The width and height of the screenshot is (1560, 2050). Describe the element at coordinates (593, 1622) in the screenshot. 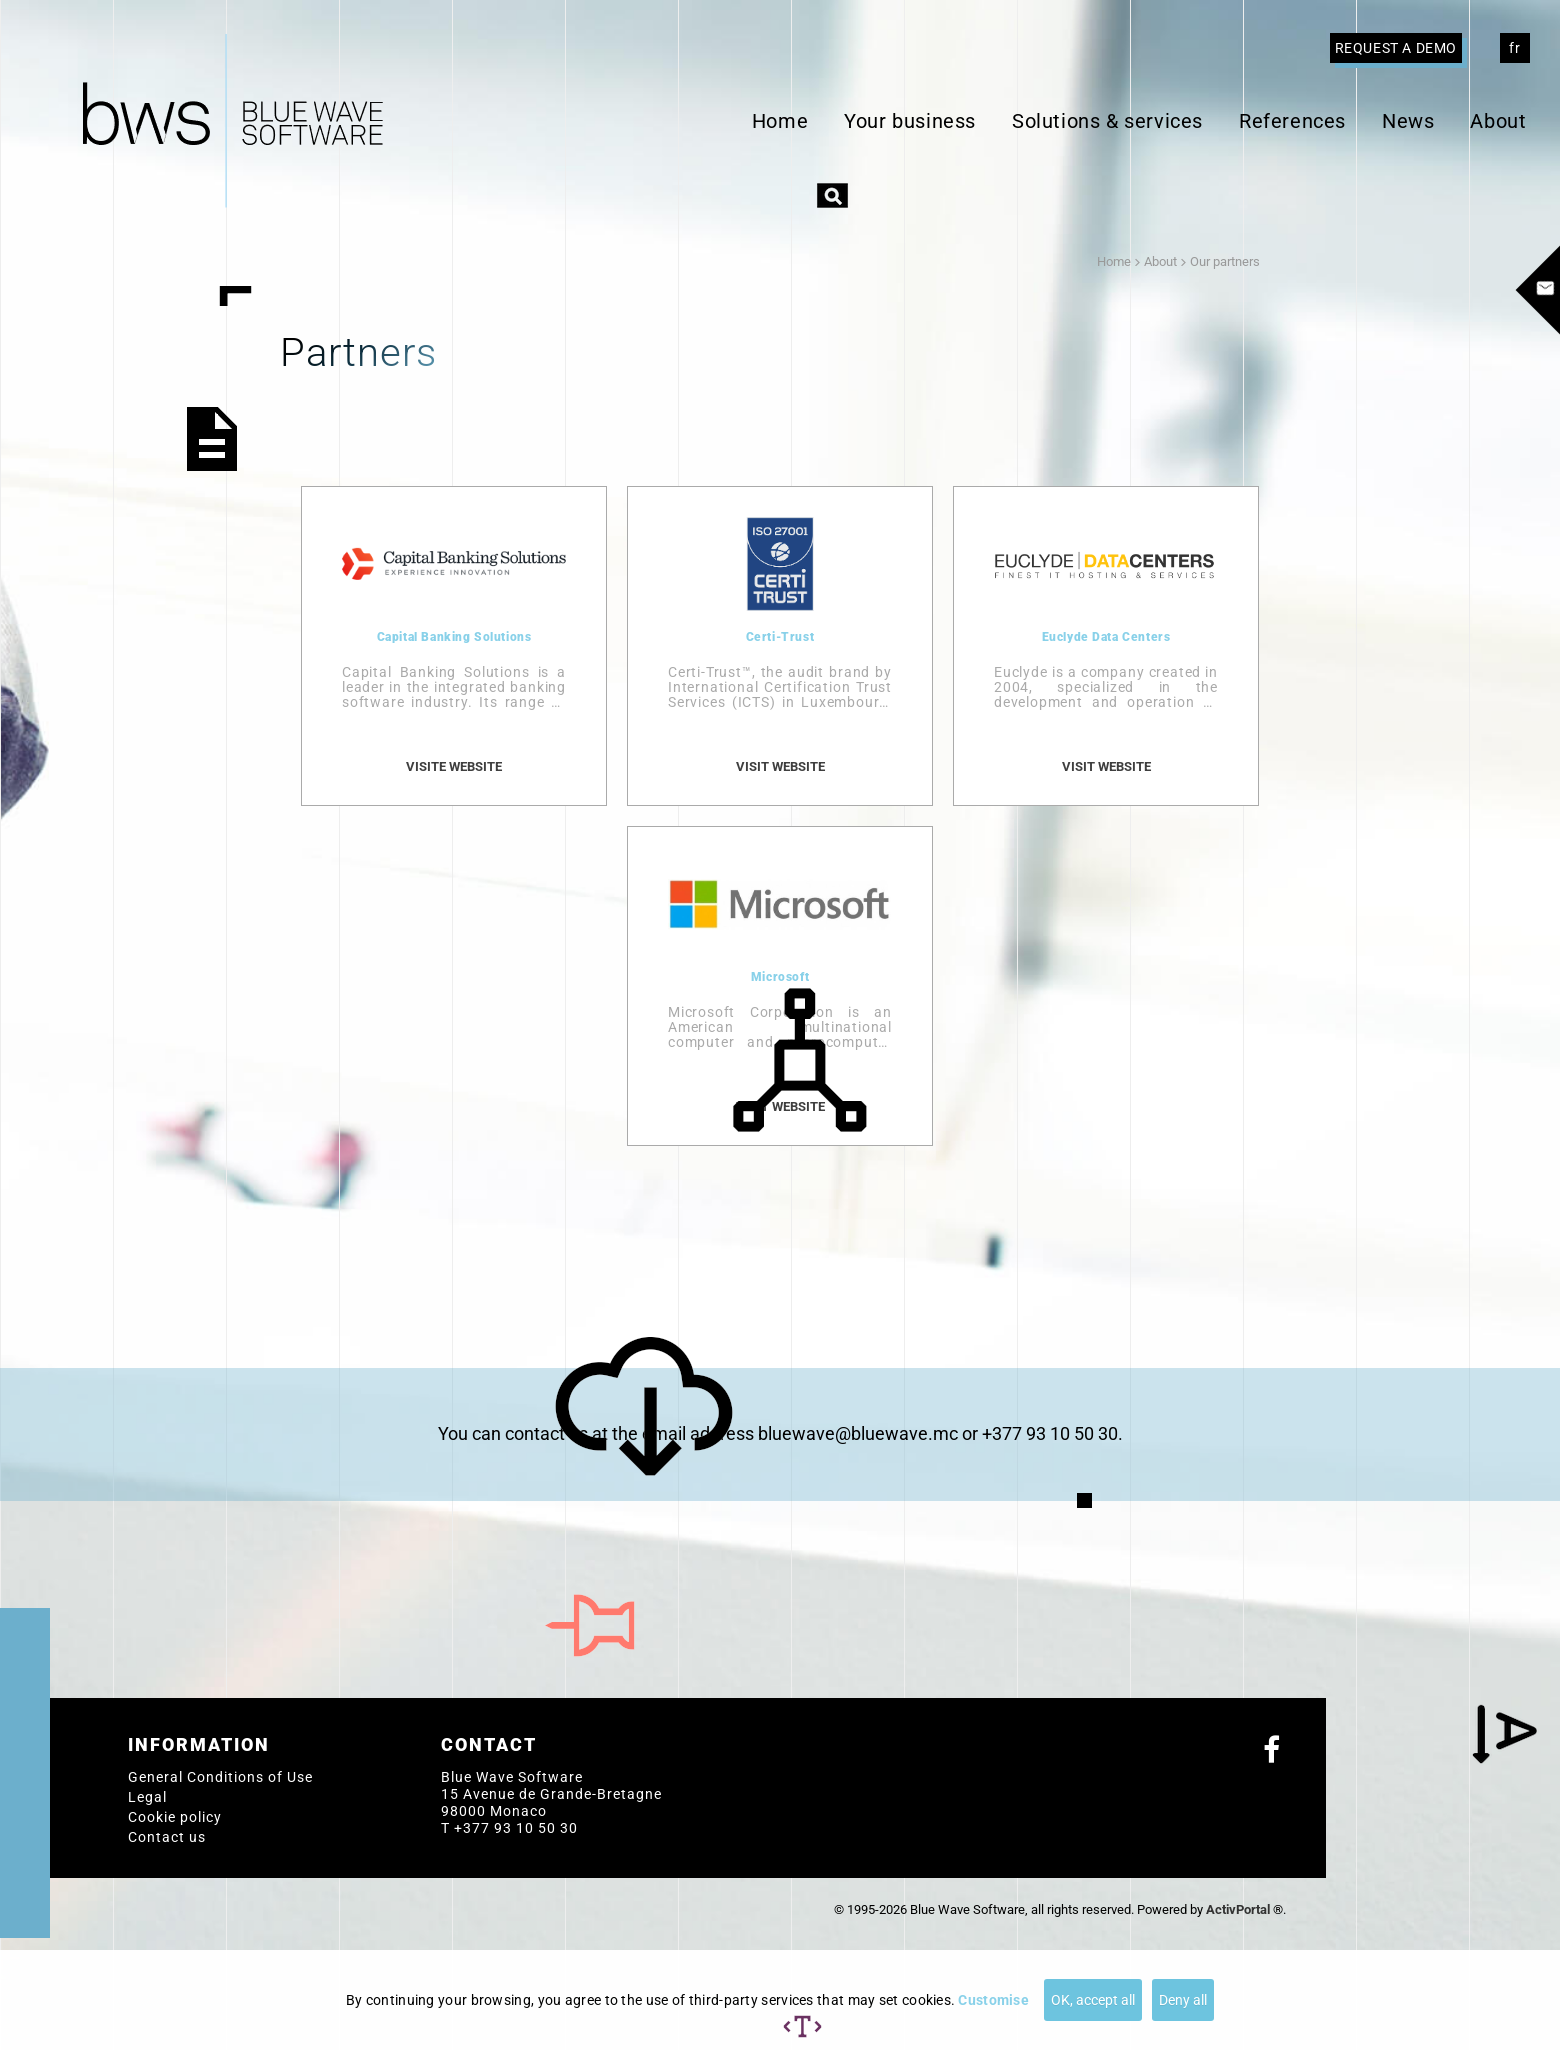

I see `pin an item to keep it visible` at that location.